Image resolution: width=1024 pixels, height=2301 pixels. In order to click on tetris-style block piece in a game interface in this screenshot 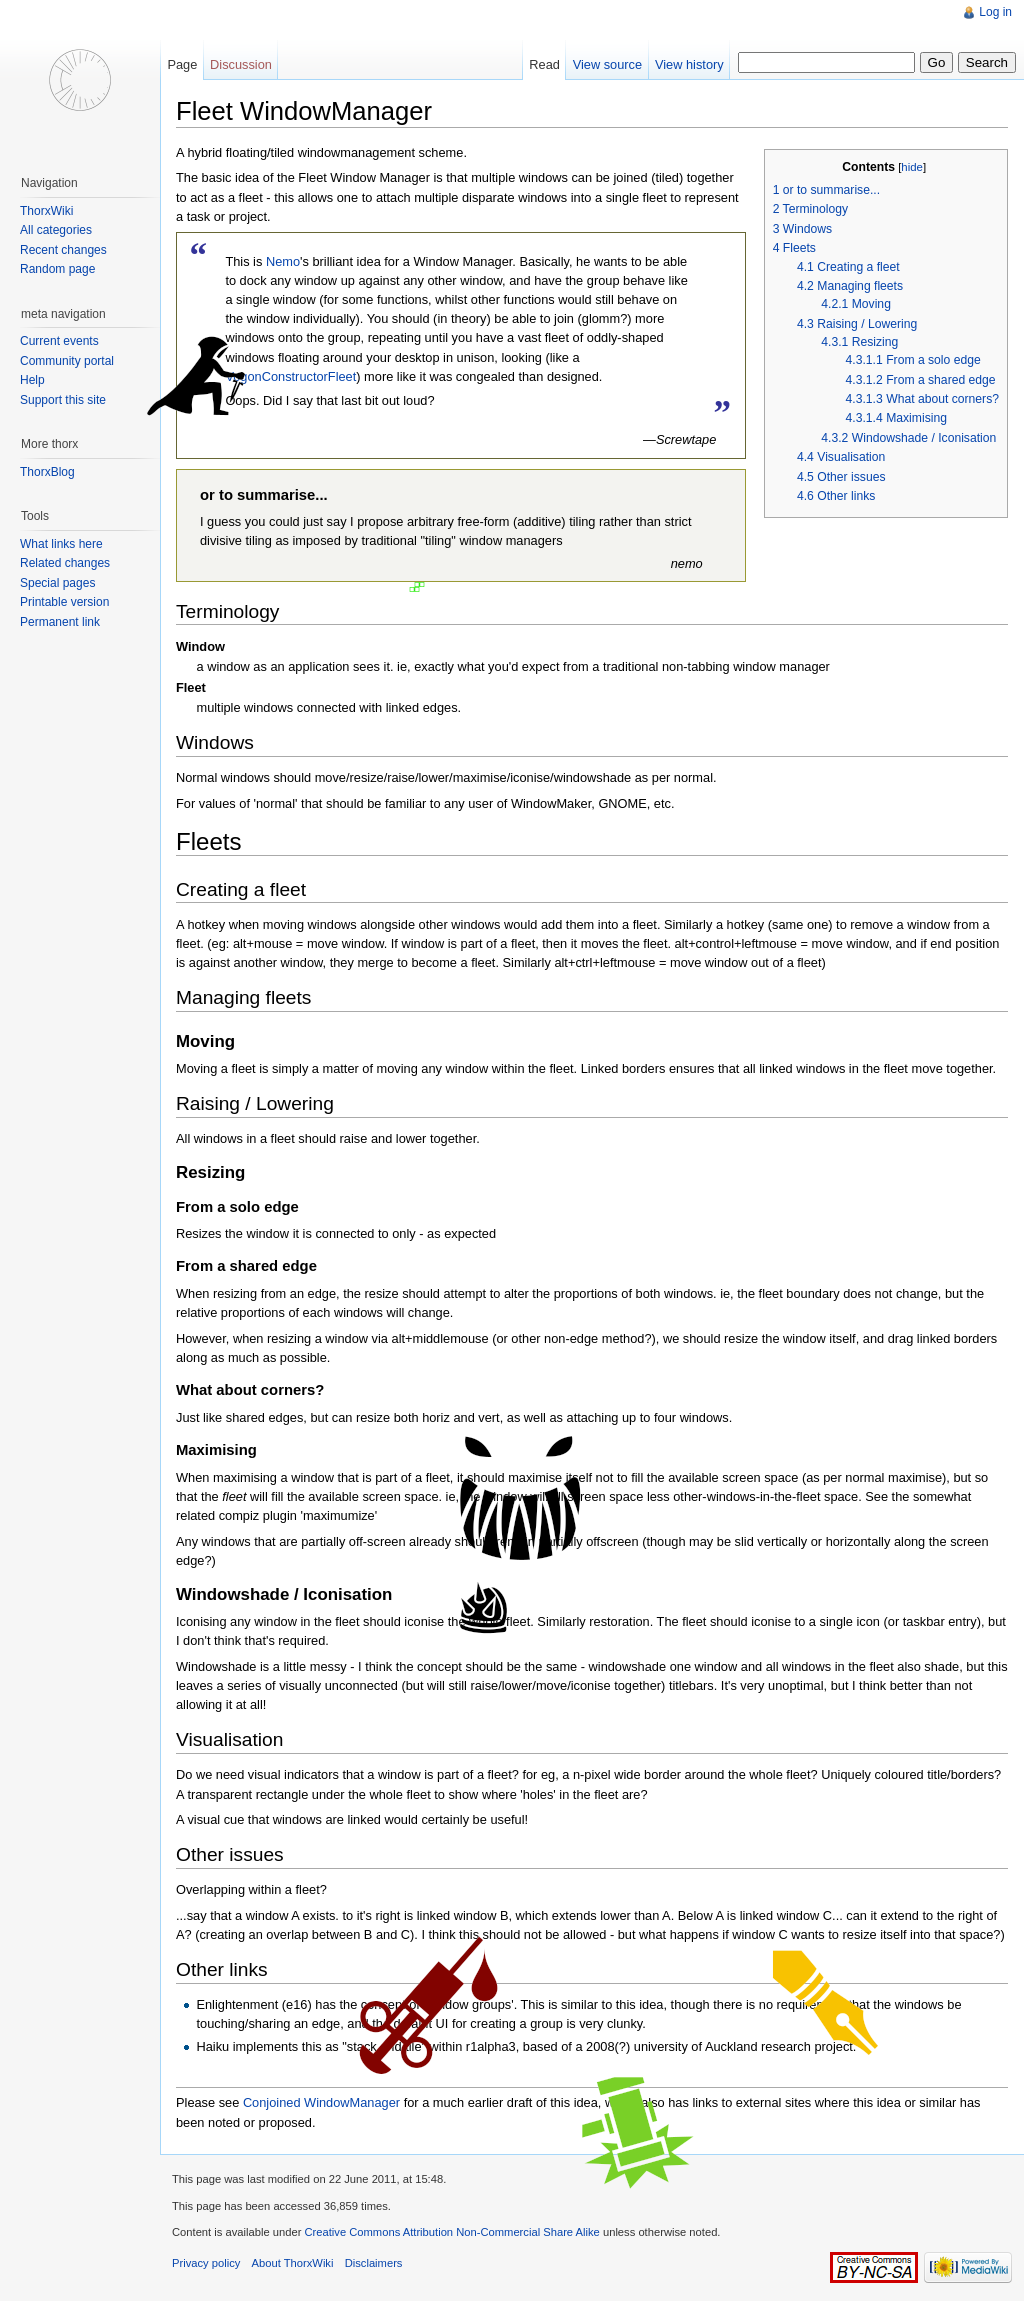, I will do `click(417, 587)`.